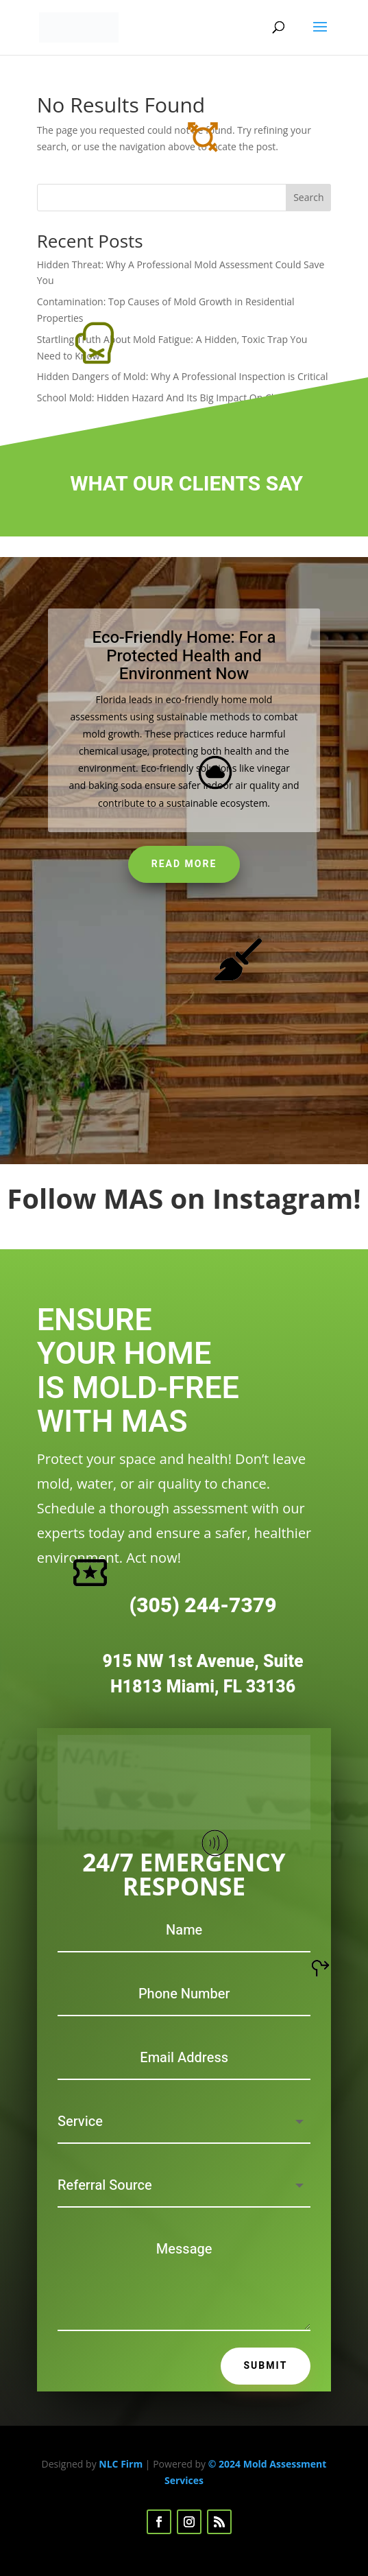  Describe the element at coordinates (90, 1572) in the screenshot. I see `view local events or activities` at that location.